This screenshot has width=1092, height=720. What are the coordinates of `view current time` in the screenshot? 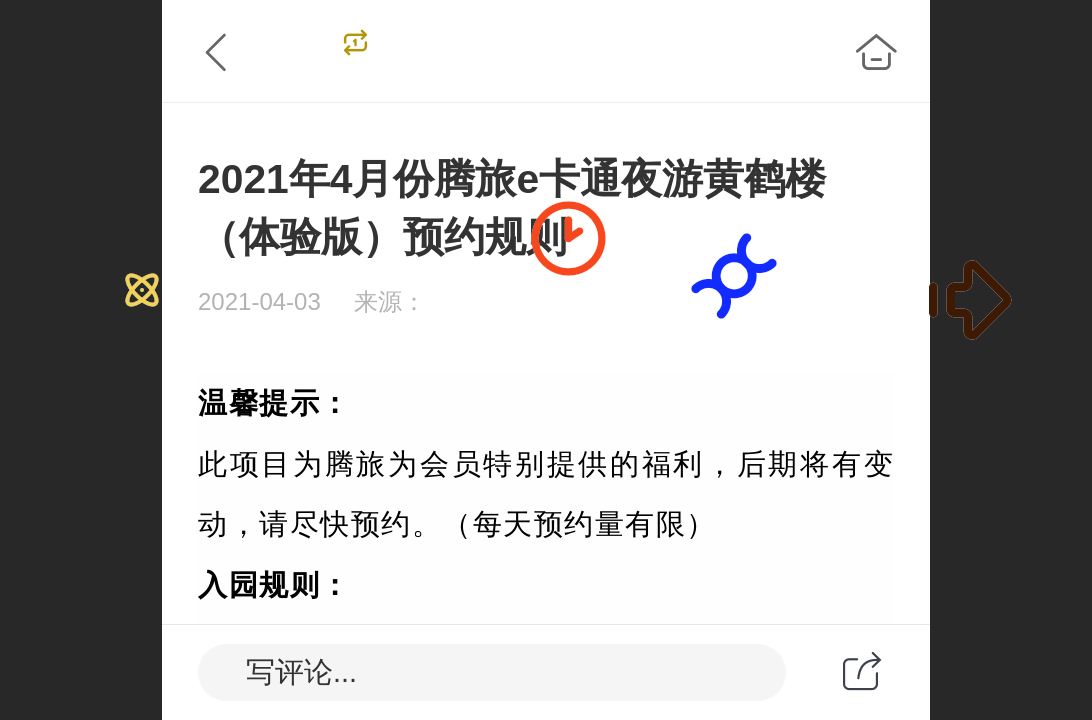 It's located at (568, 238).